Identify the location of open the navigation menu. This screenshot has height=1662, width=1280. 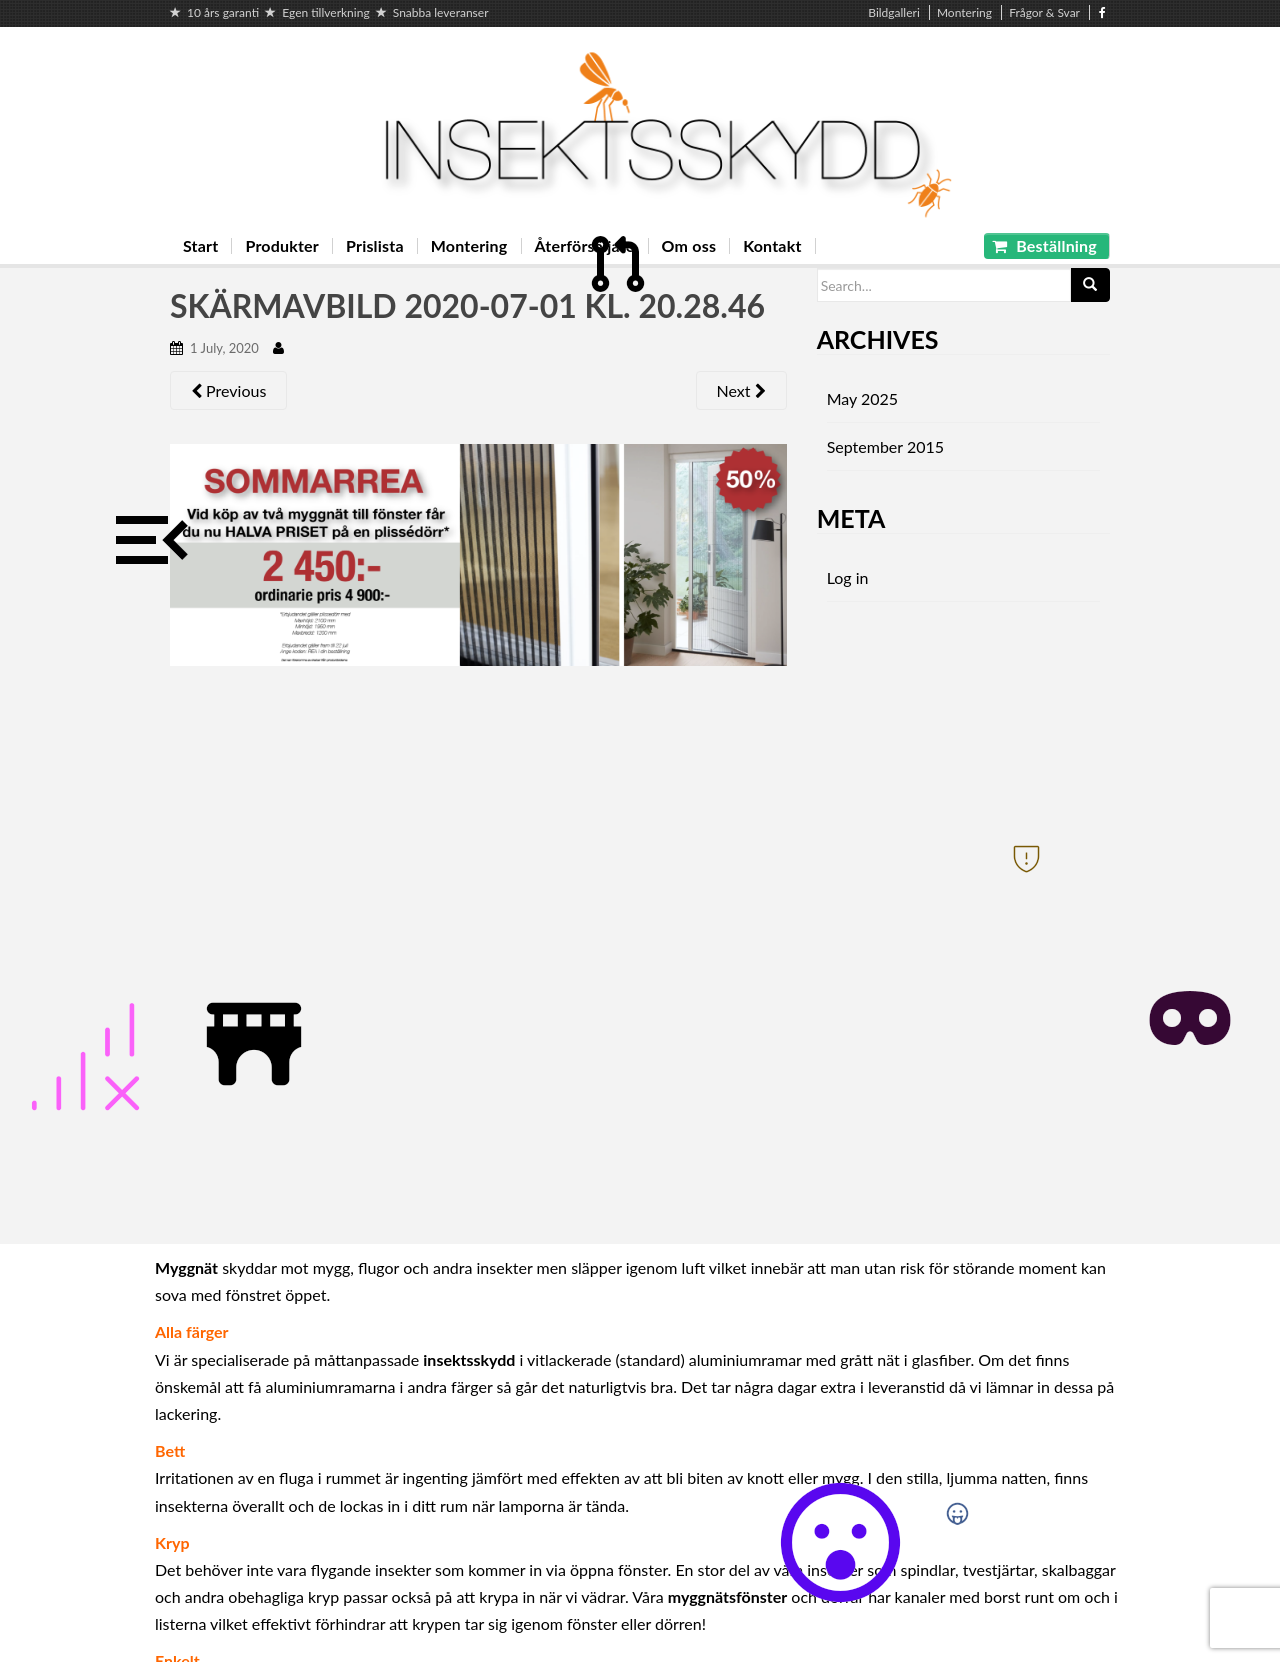
(152, 540).